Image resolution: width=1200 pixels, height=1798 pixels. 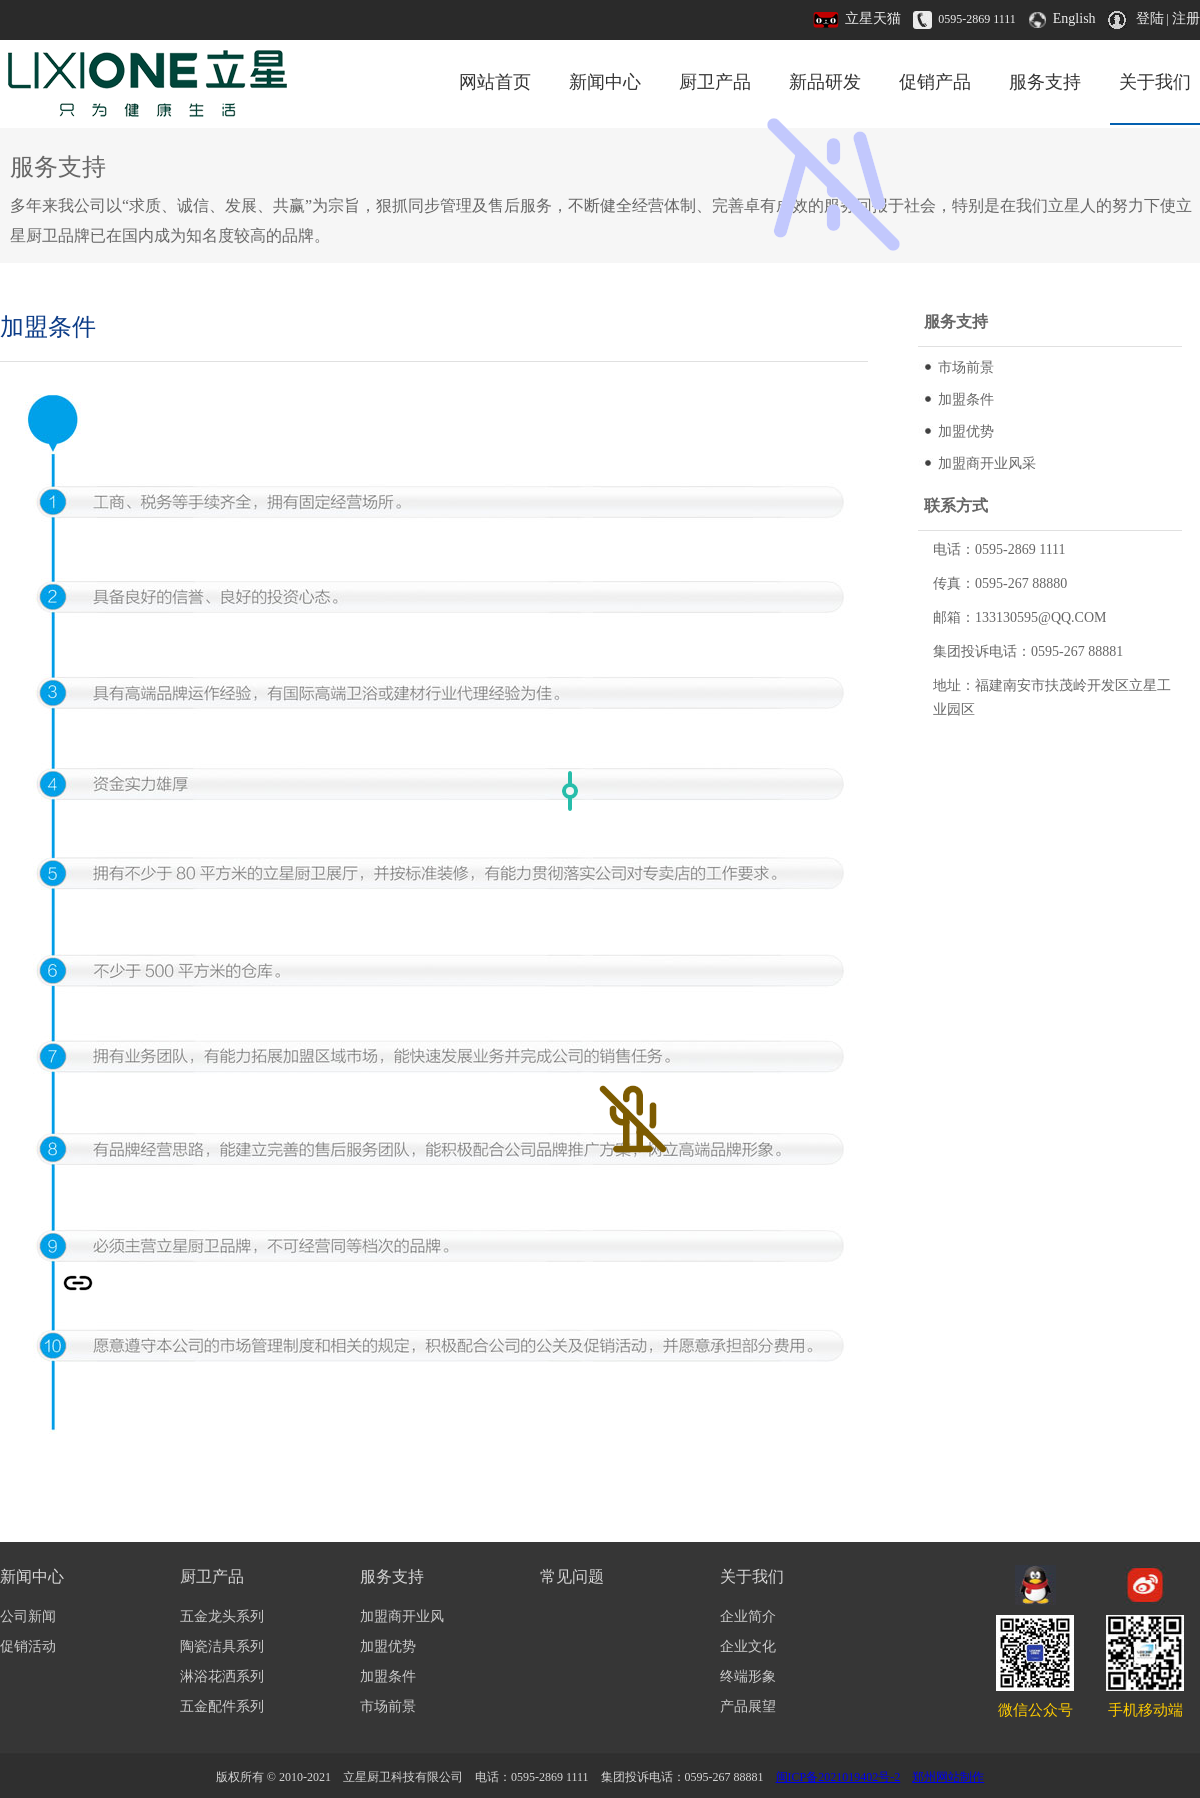 What do you see at coordinates (833, 184) in the screenshot?
I see `road or route unavailable` at bounding box center [833, 184].